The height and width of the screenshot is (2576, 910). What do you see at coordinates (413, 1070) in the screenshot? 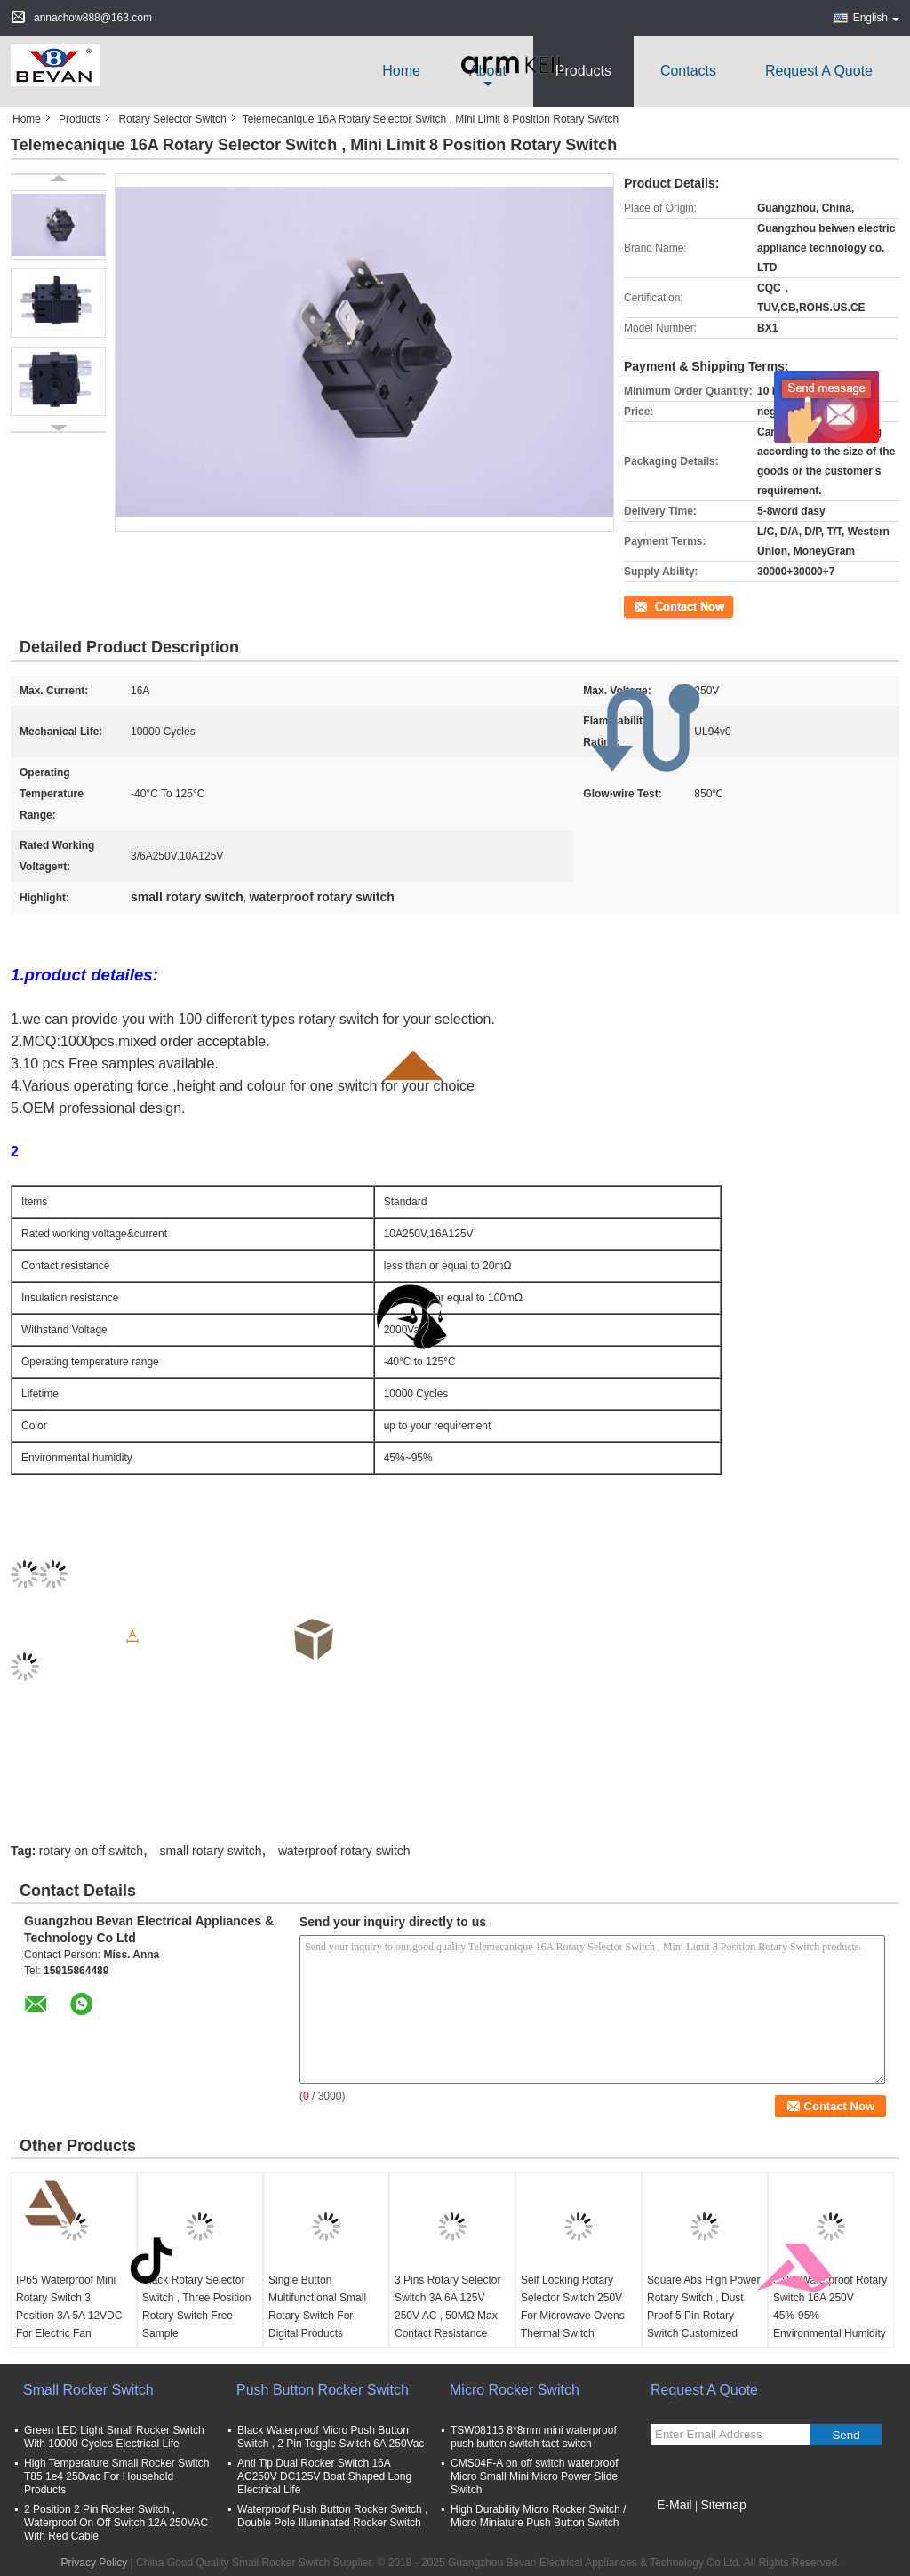
I see `collapse an expanded section or menu` at bounding box center [413, 1070].